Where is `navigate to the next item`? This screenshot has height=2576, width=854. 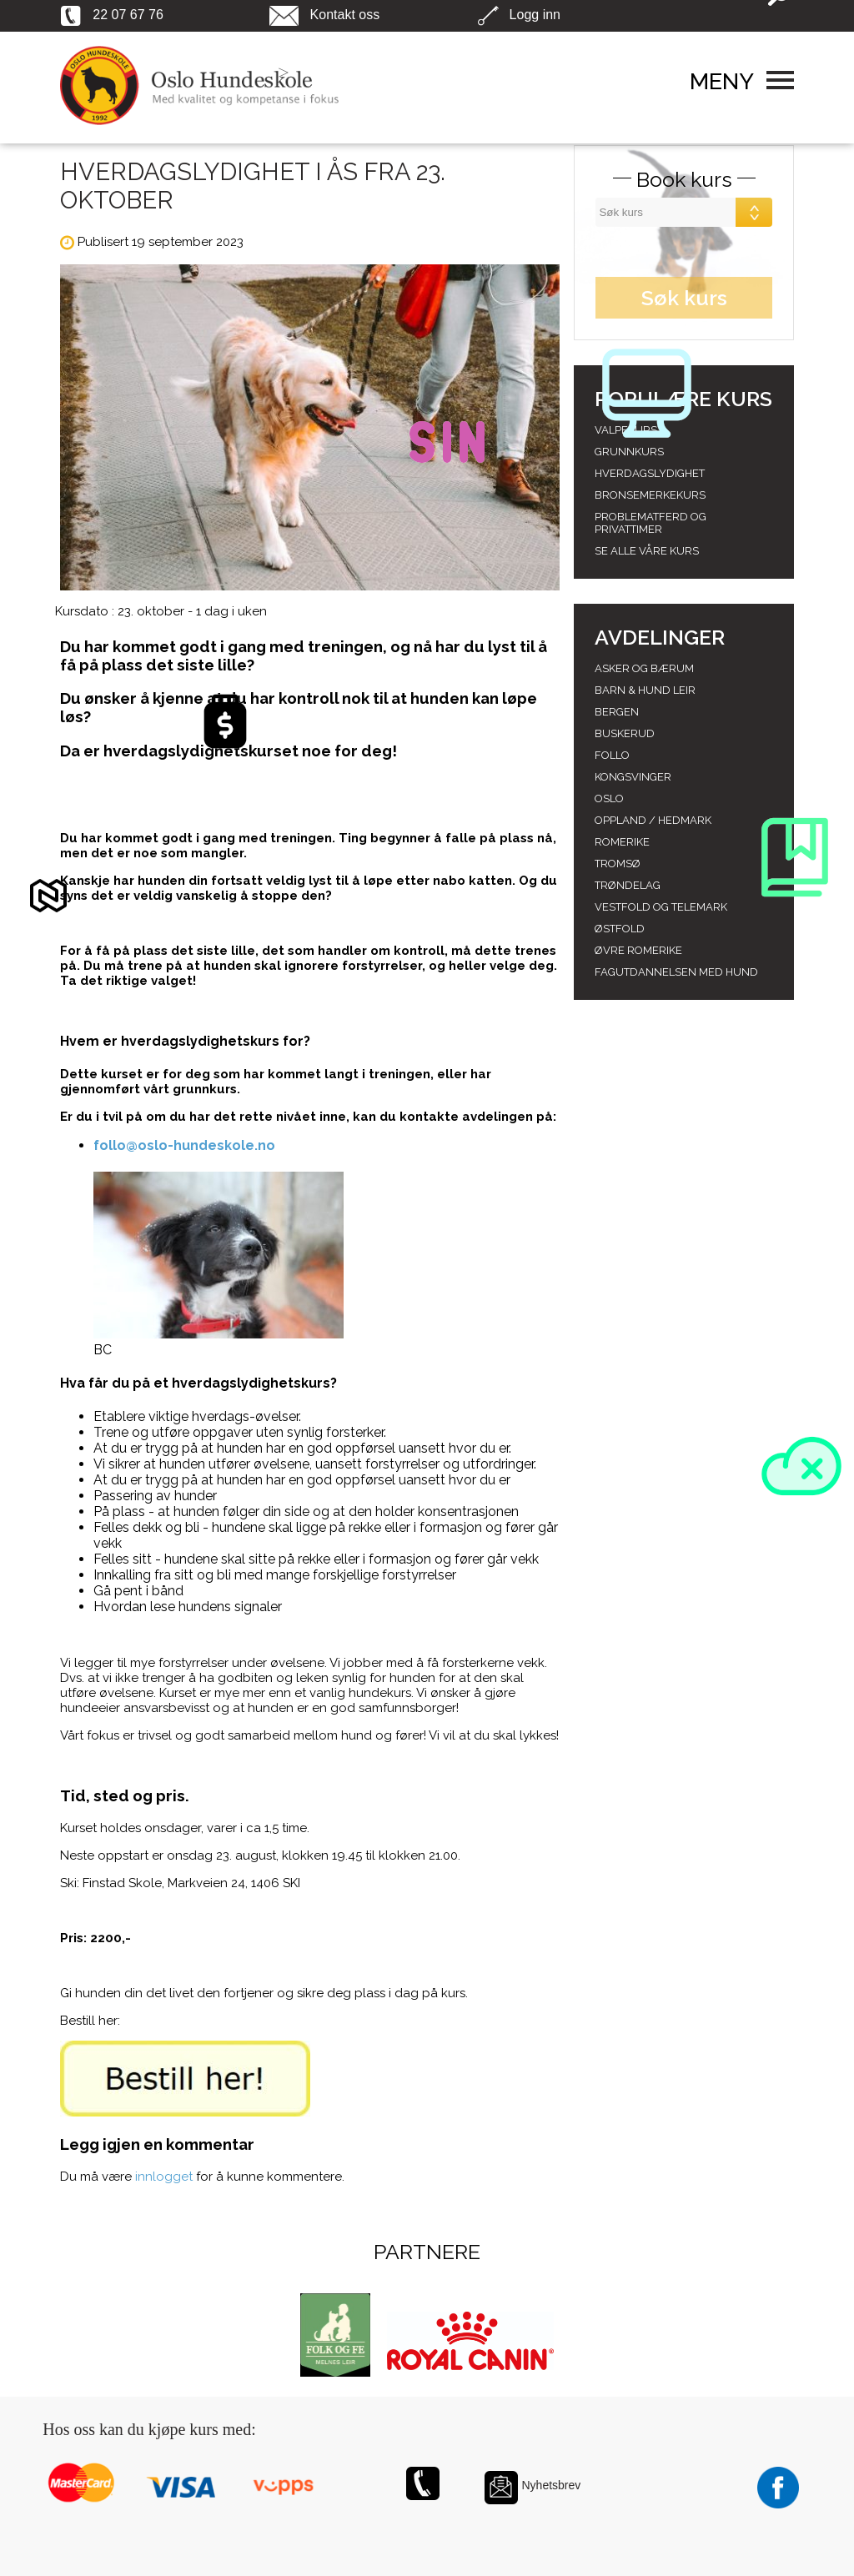
navigate to the next item is located at coordinates (283, 73).